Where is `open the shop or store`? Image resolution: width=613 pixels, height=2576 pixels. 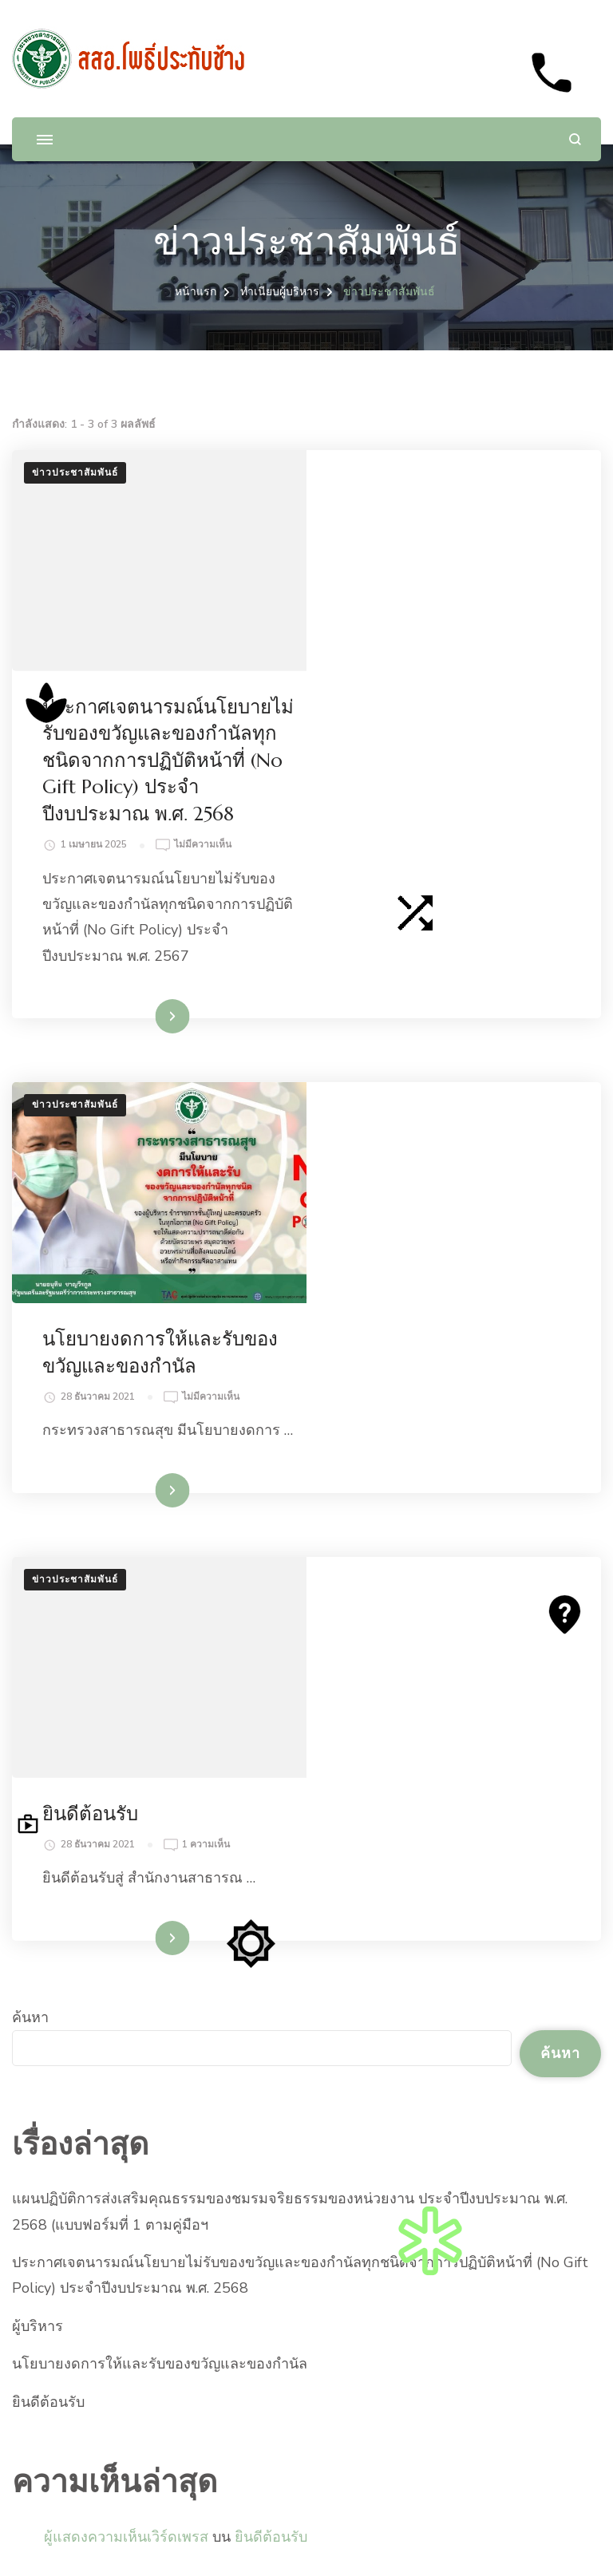
open the shop or store is located at coordinates (28, 1824).